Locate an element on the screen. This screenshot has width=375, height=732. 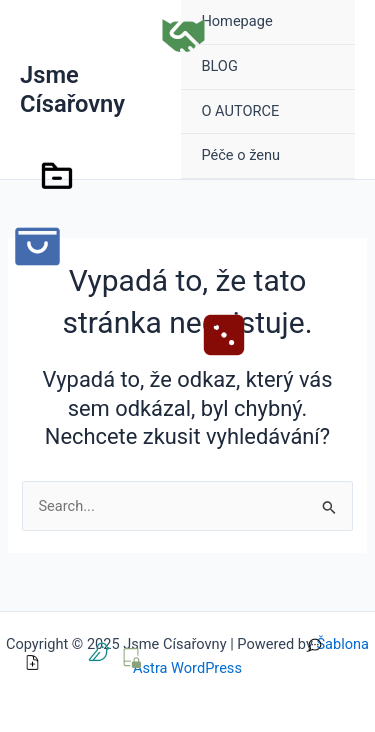
indicates a partnership or collaboration is located at coordinates (183, 35).